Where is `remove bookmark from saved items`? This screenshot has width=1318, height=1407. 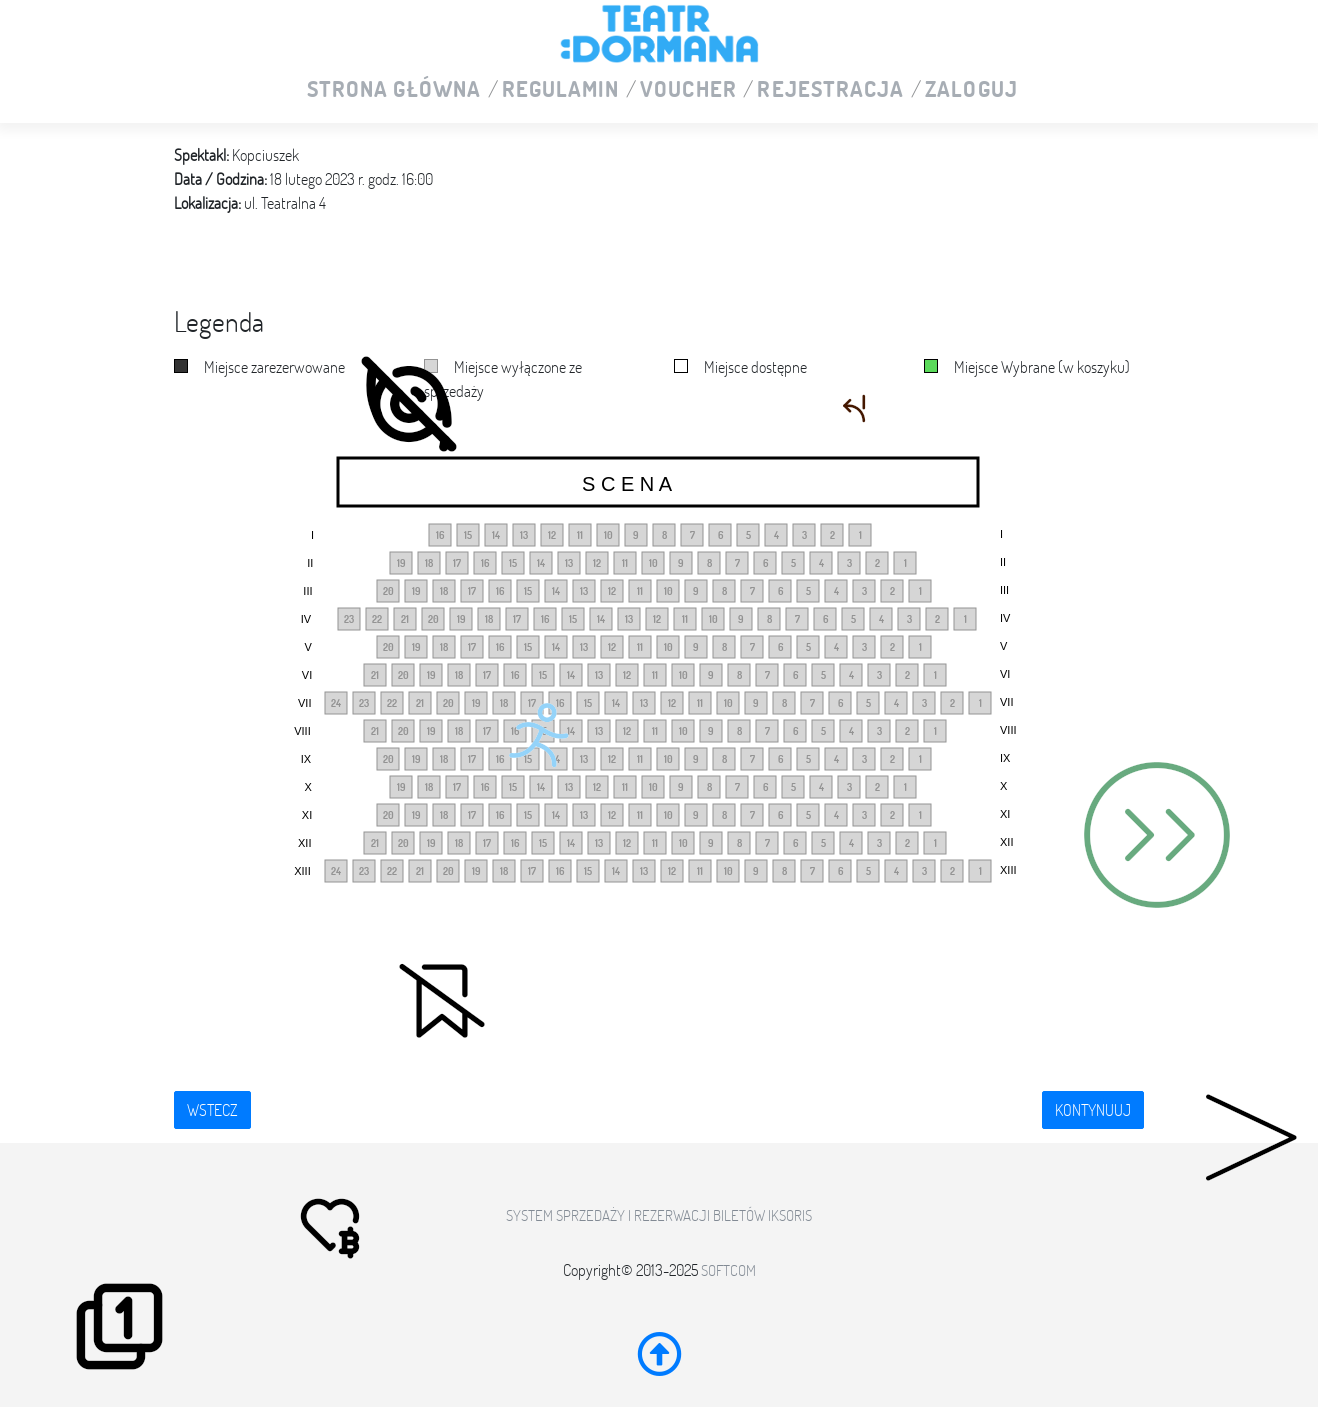 remove bookmark from saved items is located at coordinates (442, 1001).